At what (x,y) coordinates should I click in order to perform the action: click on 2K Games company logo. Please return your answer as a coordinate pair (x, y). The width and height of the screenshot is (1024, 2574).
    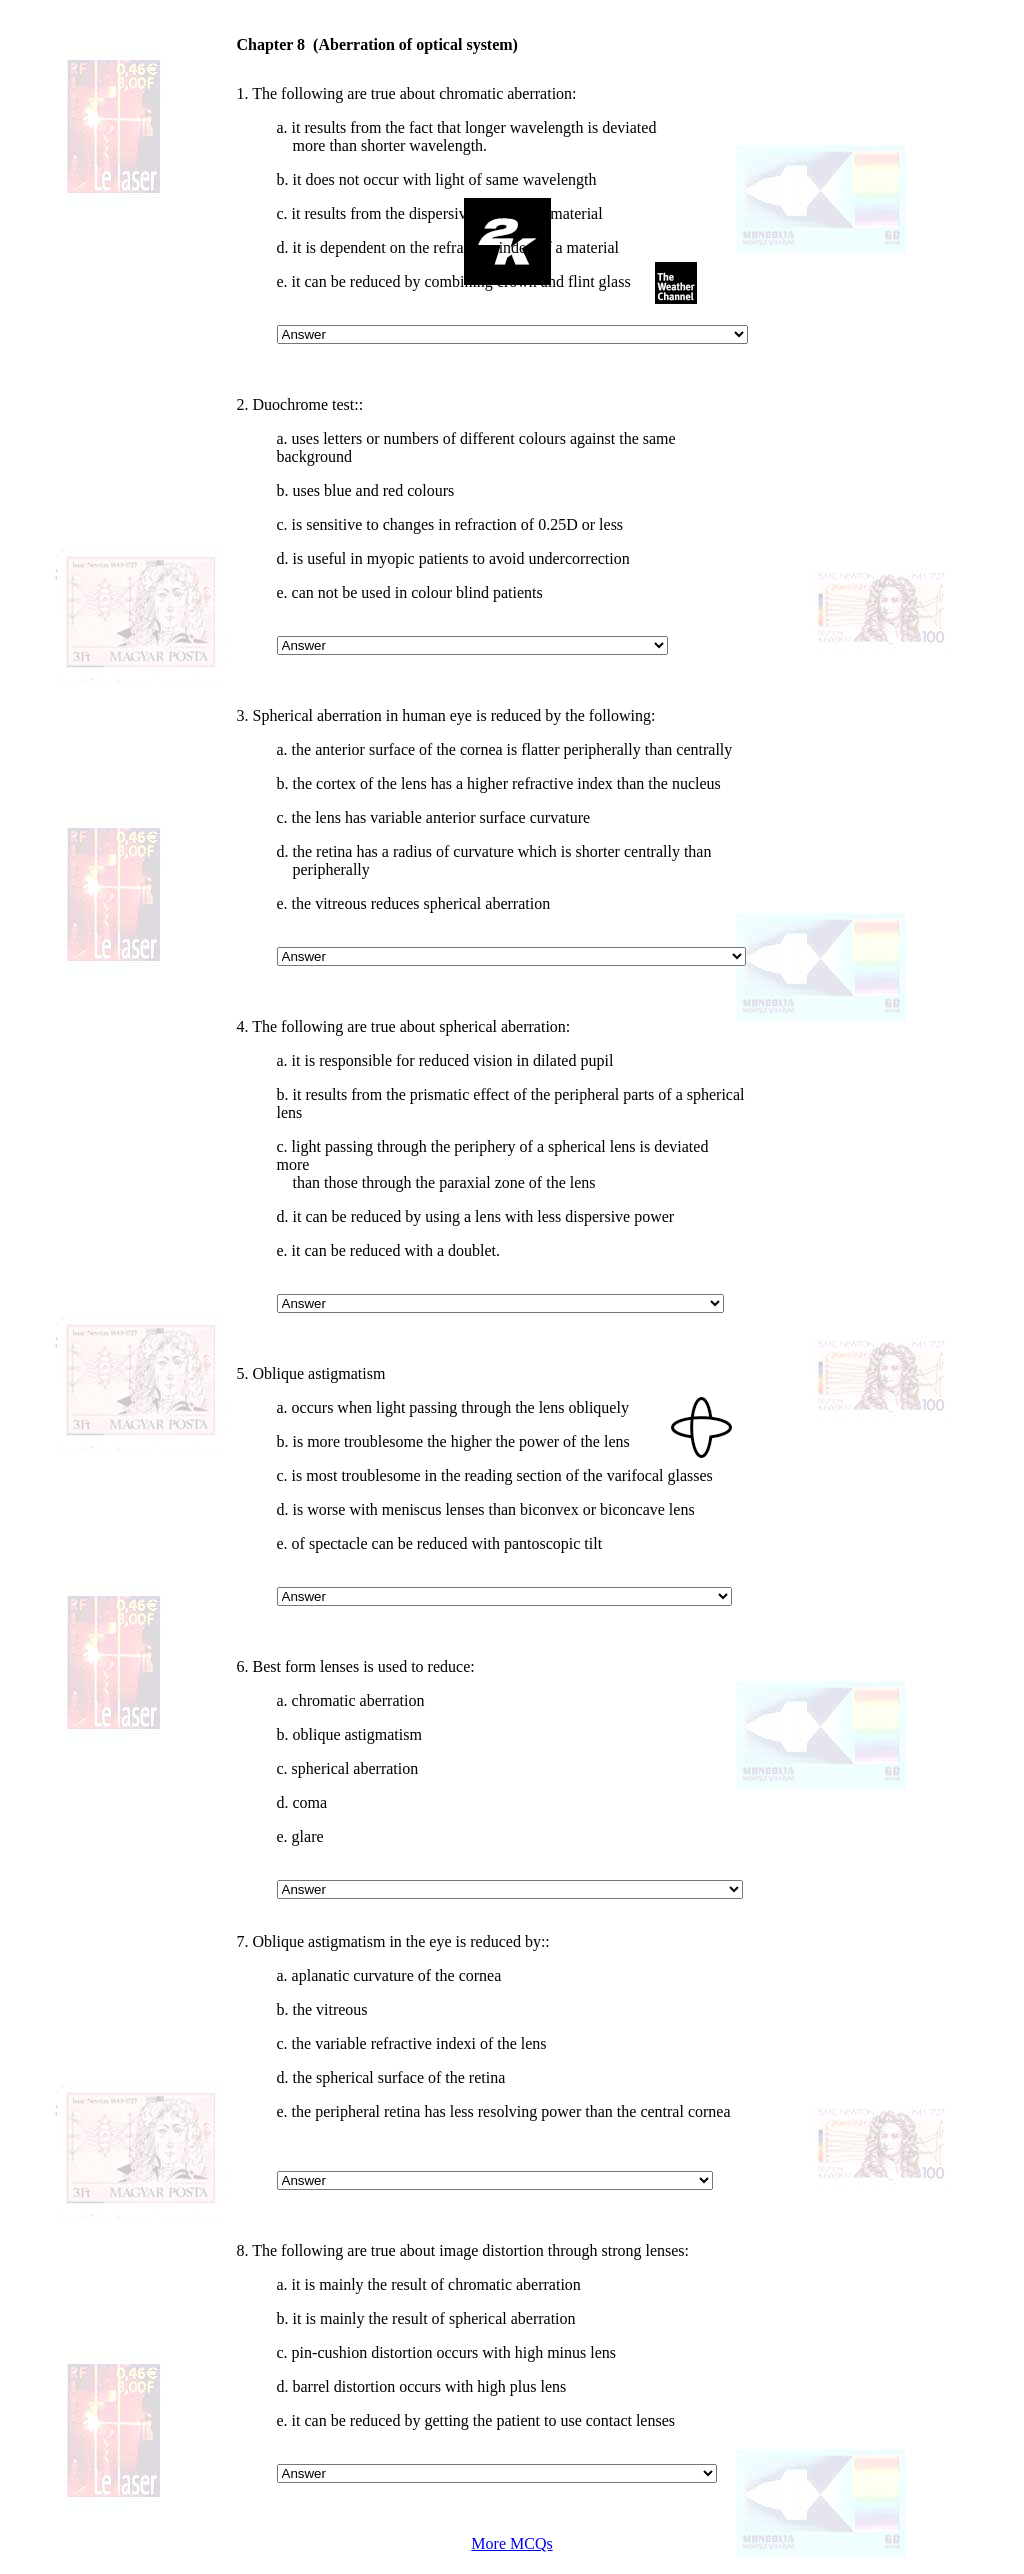
    Looking at the image, I should click on (507, 241).